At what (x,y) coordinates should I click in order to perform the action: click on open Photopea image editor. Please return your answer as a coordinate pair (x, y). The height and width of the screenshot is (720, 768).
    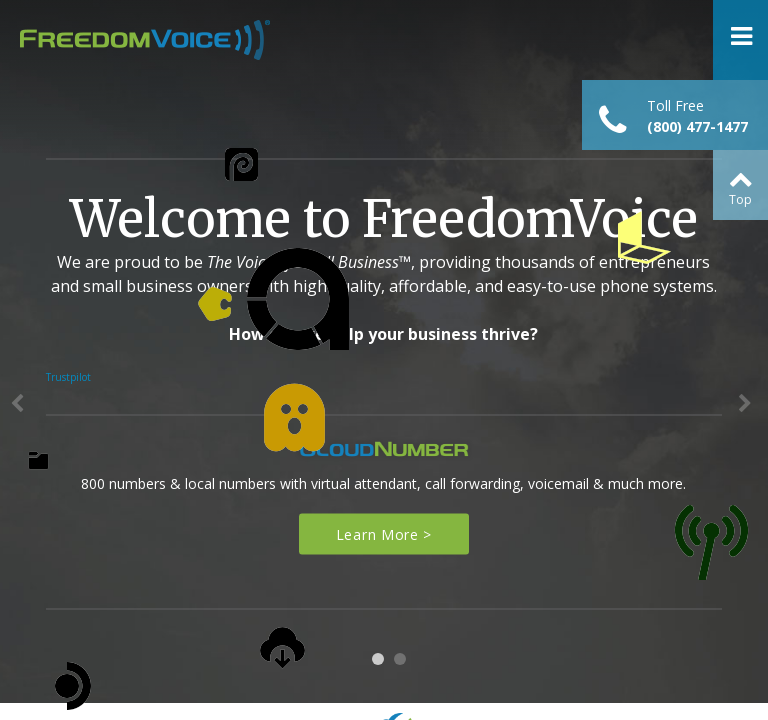
    Looking at the image, I should click on (241, 164).